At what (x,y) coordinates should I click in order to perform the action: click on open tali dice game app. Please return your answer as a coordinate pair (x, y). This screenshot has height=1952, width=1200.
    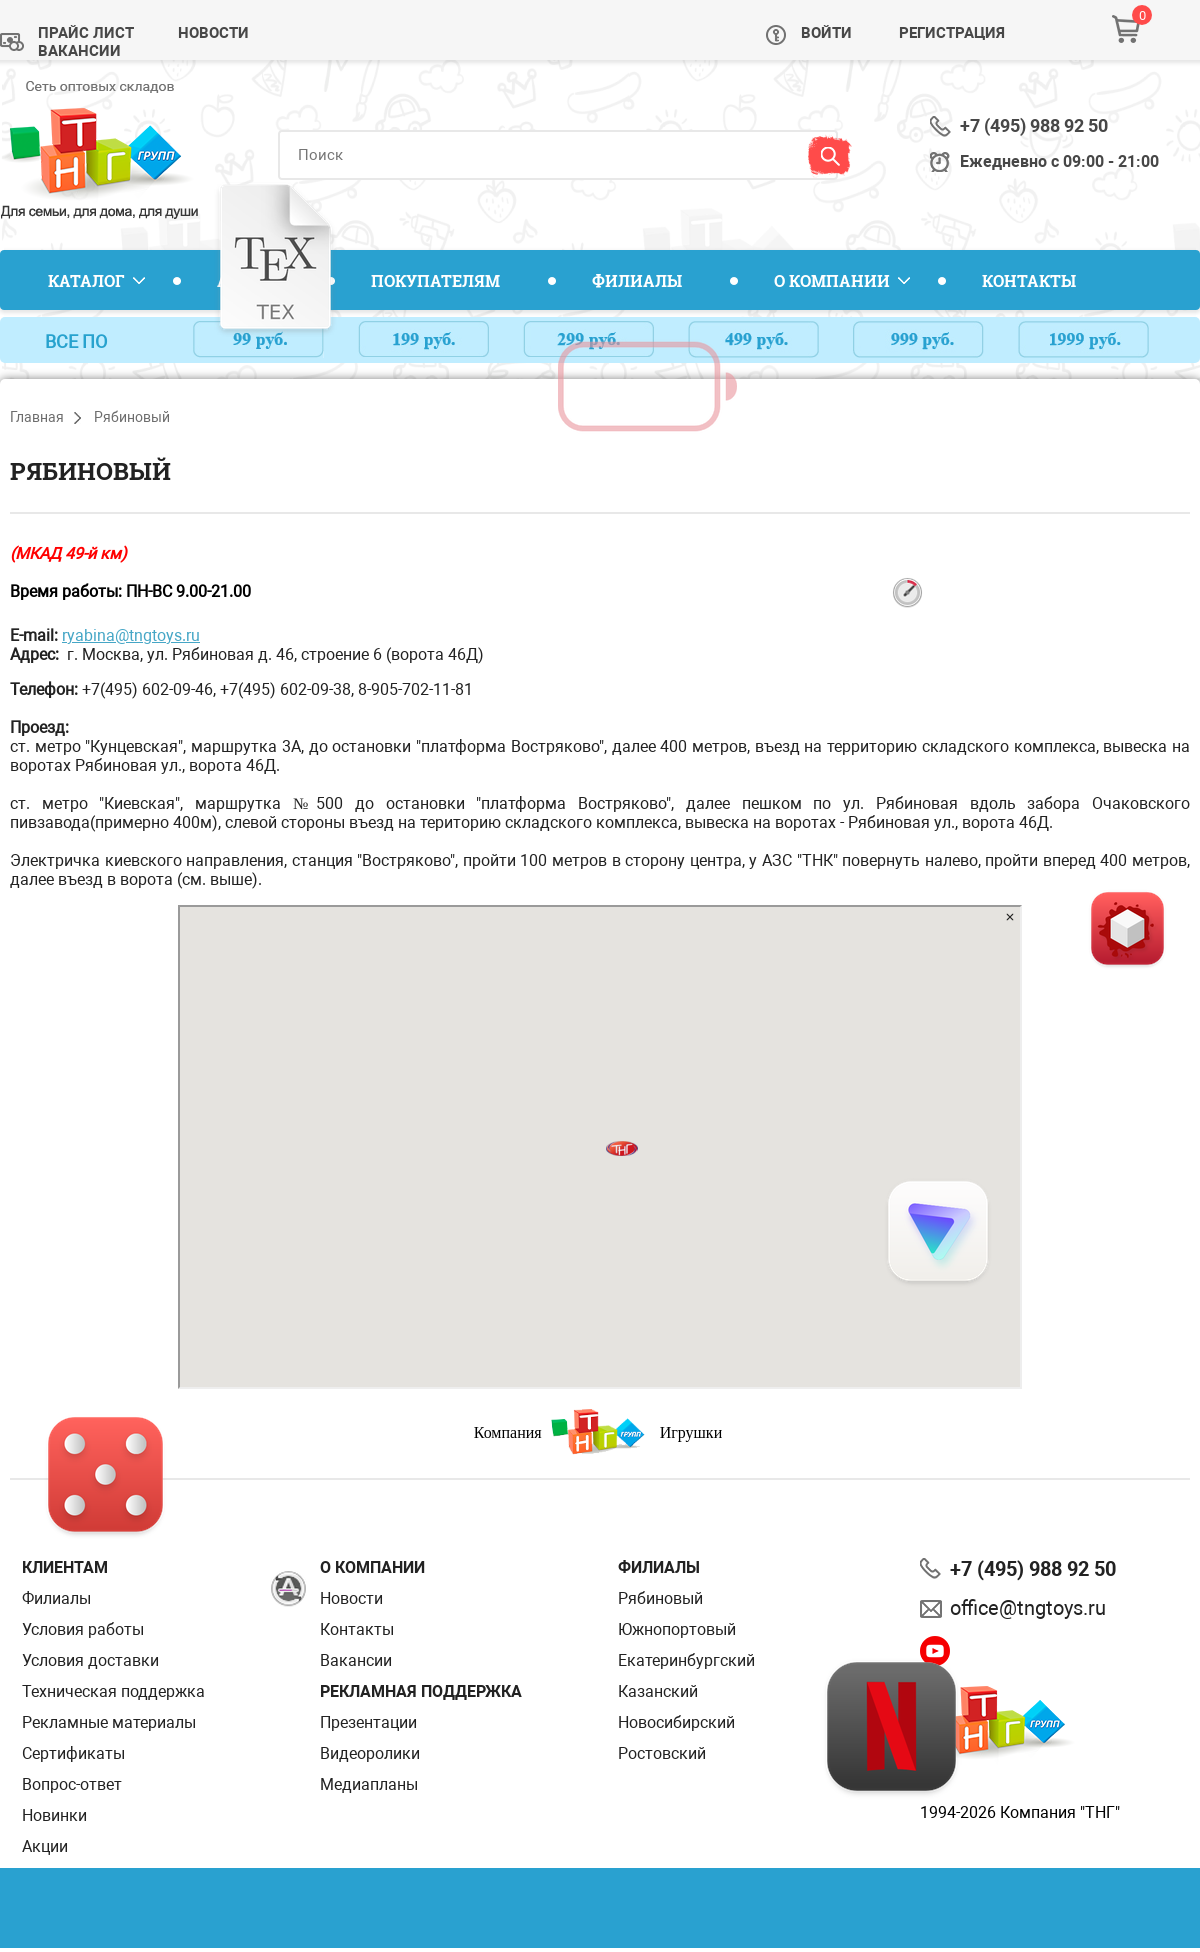
    Looking at the image, I should click on (105, 1474).